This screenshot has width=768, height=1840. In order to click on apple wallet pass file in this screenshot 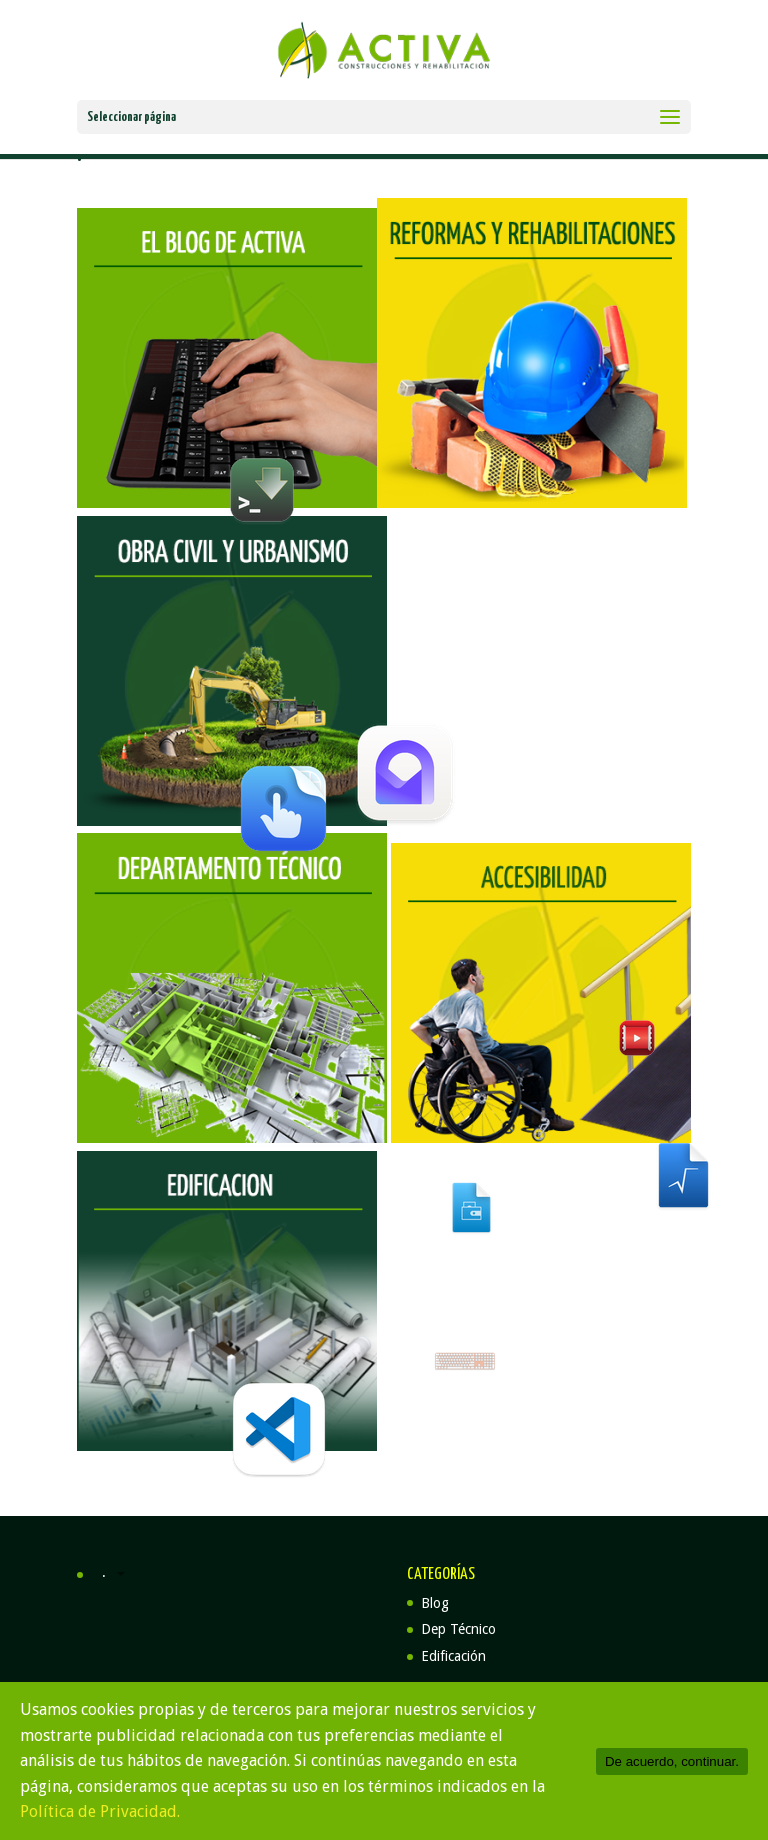, I will do `click(471, 1208)`.